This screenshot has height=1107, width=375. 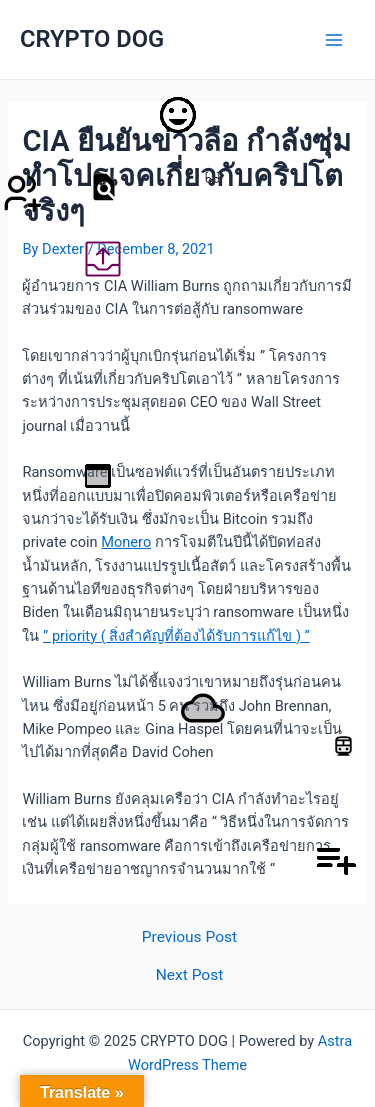 What do you see at coordinates (98, 476) in the screenshot?
I see `open a web browser or web view` at bounding box center [98, 476].